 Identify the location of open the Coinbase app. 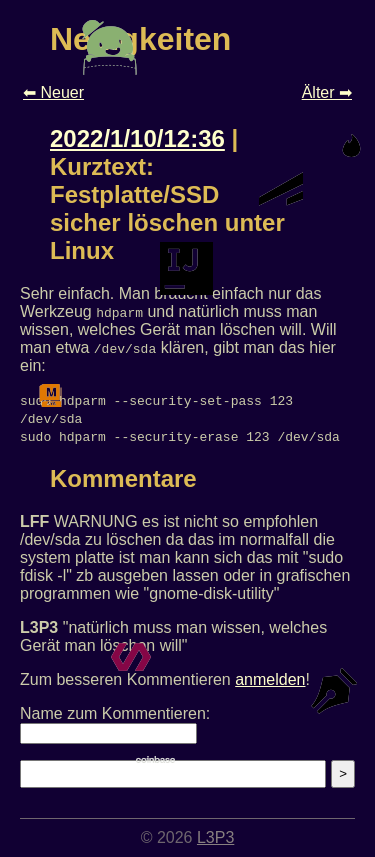
(155, 759).